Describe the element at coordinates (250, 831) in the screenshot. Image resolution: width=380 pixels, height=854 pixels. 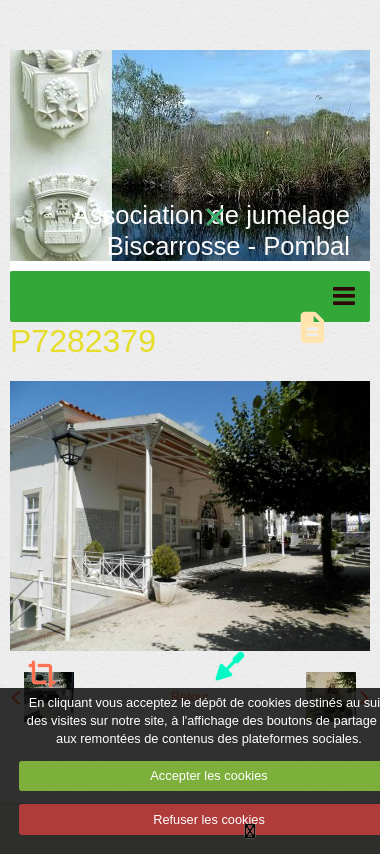
I see `indicates a missing or undefined glyph` at that location.